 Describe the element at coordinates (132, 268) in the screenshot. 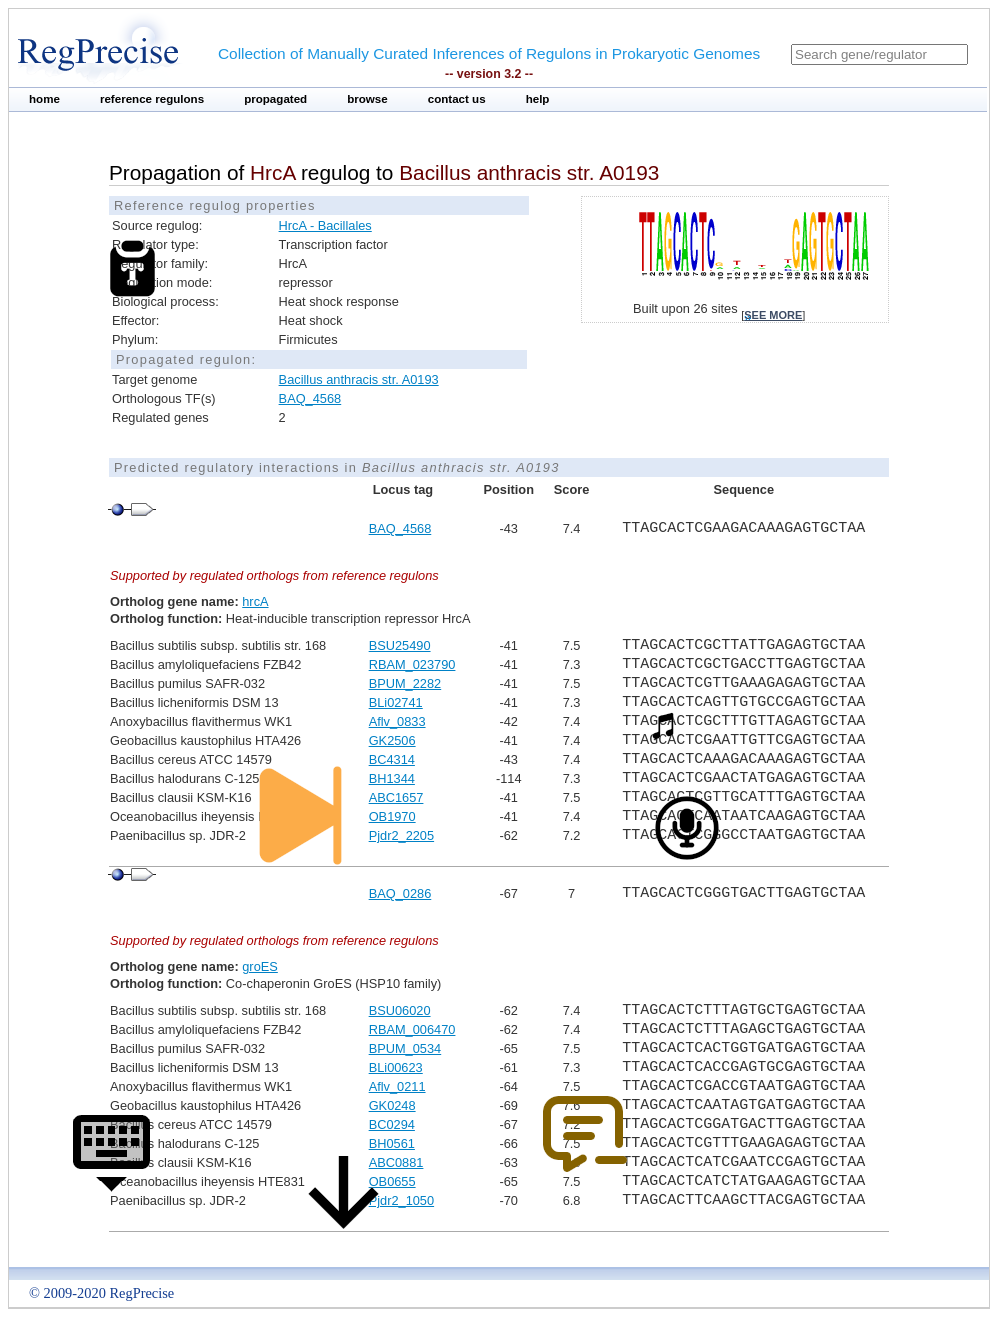

I see `access copied text formatting options` at that location.